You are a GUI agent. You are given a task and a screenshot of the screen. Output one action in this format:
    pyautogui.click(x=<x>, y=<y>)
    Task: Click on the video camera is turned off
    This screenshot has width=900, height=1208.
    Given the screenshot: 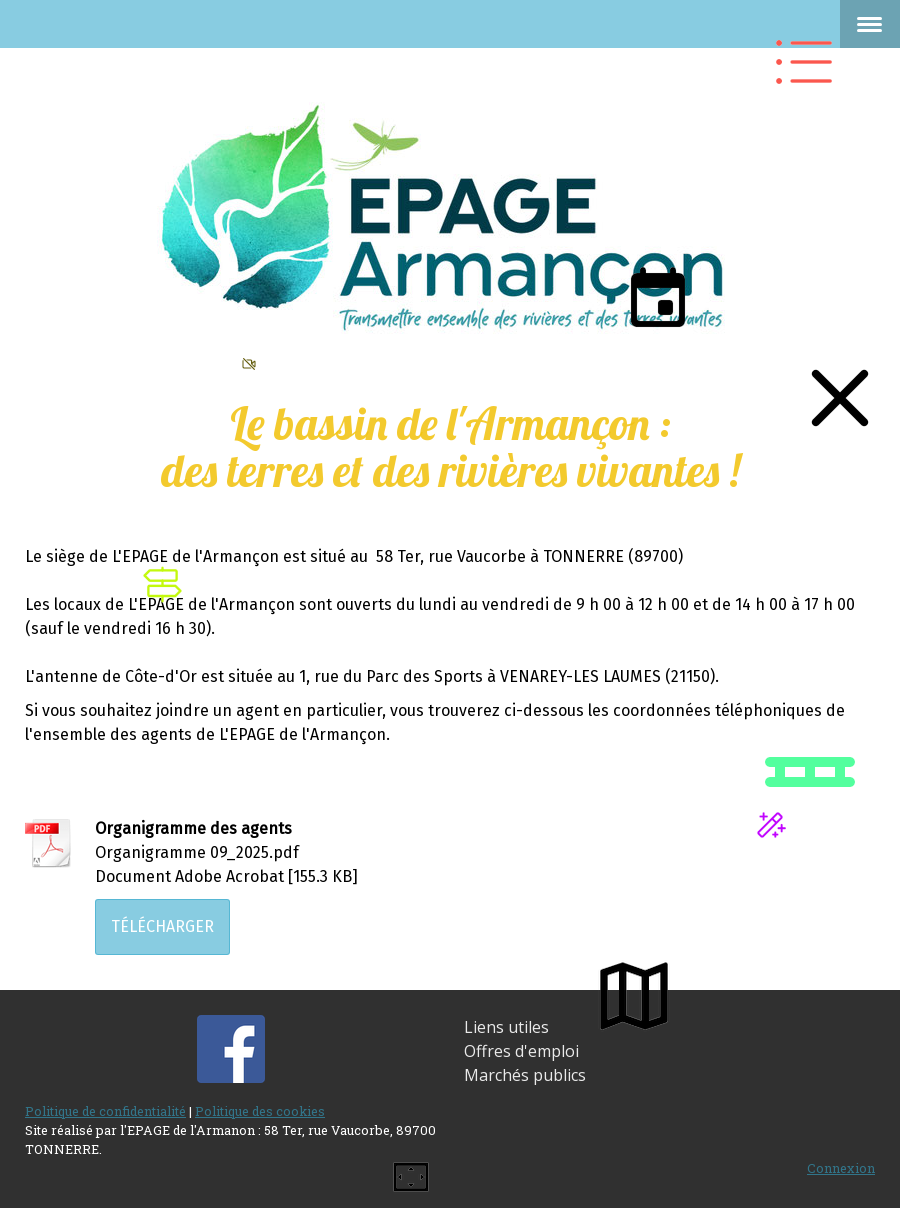 What is the action you would take?
    pyautogui.click(x=249, y=364)
    